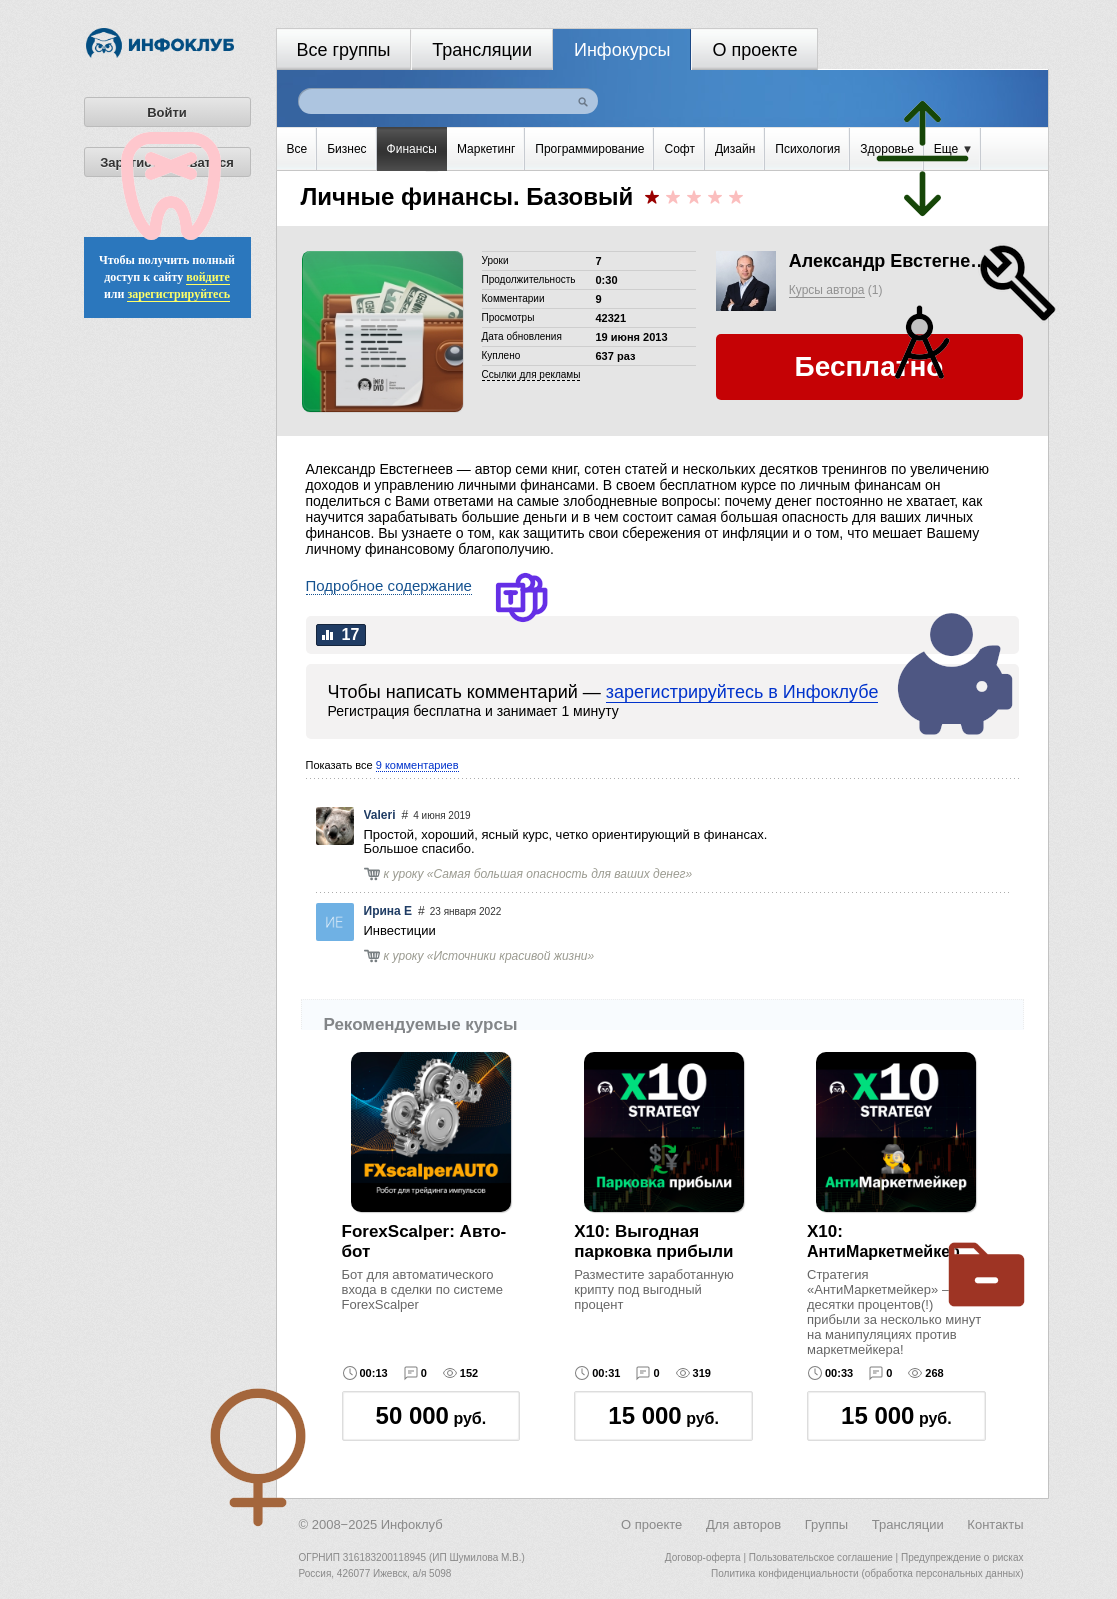 This screenshot has height=1599, width=1117. I want to click on access dental or oral health features, so click(171, 186).